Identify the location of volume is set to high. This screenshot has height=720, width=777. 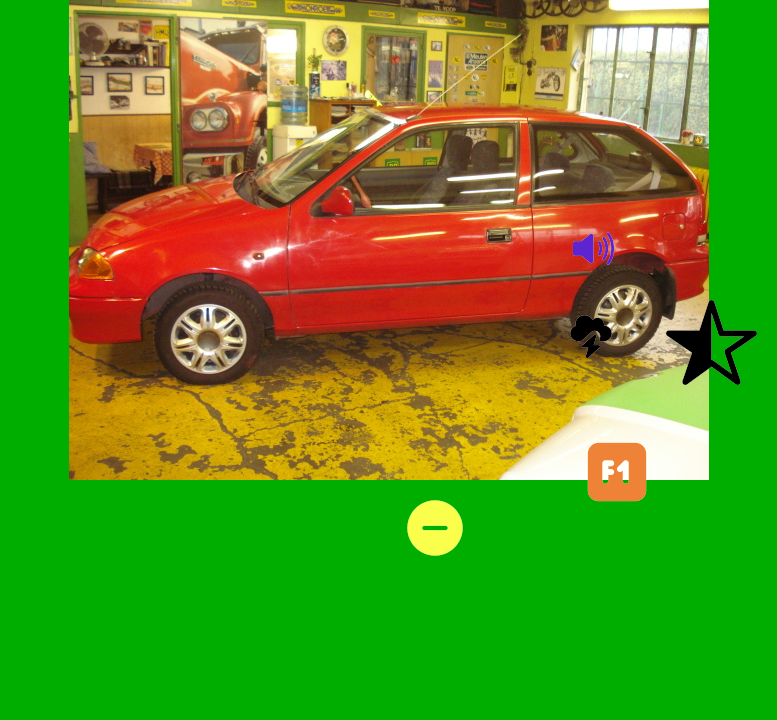
(593, 248).